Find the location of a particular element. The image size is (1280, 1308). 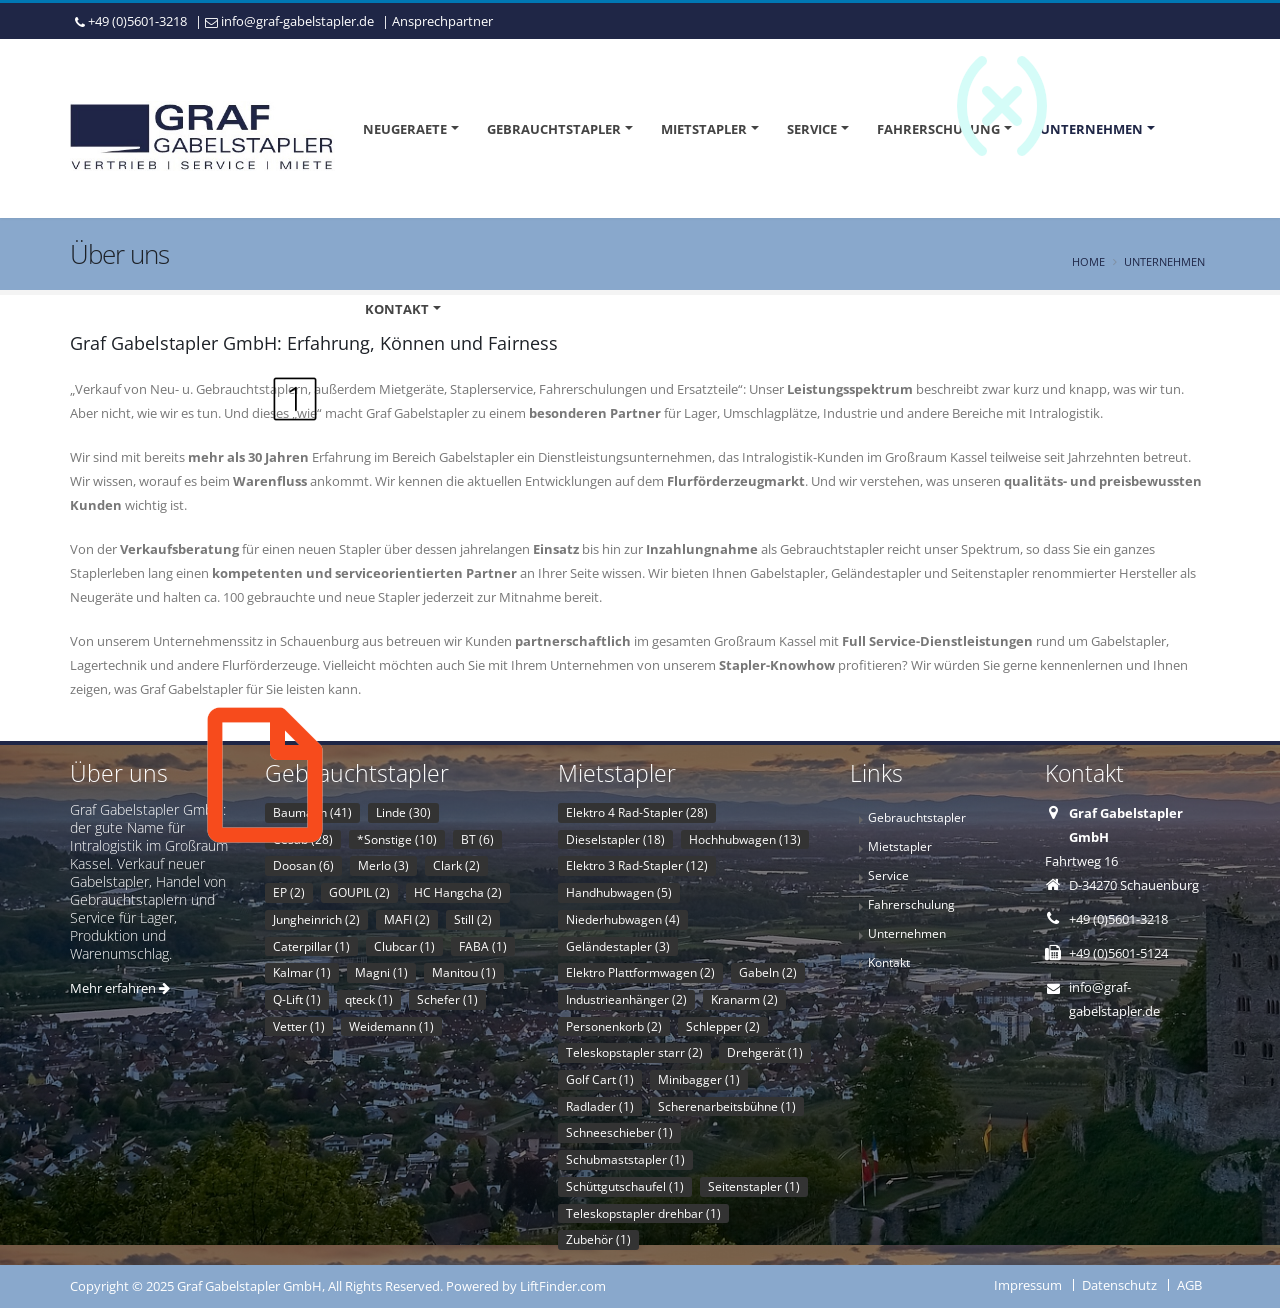

indicates the first step in a process is located at coordinates (295, 399).